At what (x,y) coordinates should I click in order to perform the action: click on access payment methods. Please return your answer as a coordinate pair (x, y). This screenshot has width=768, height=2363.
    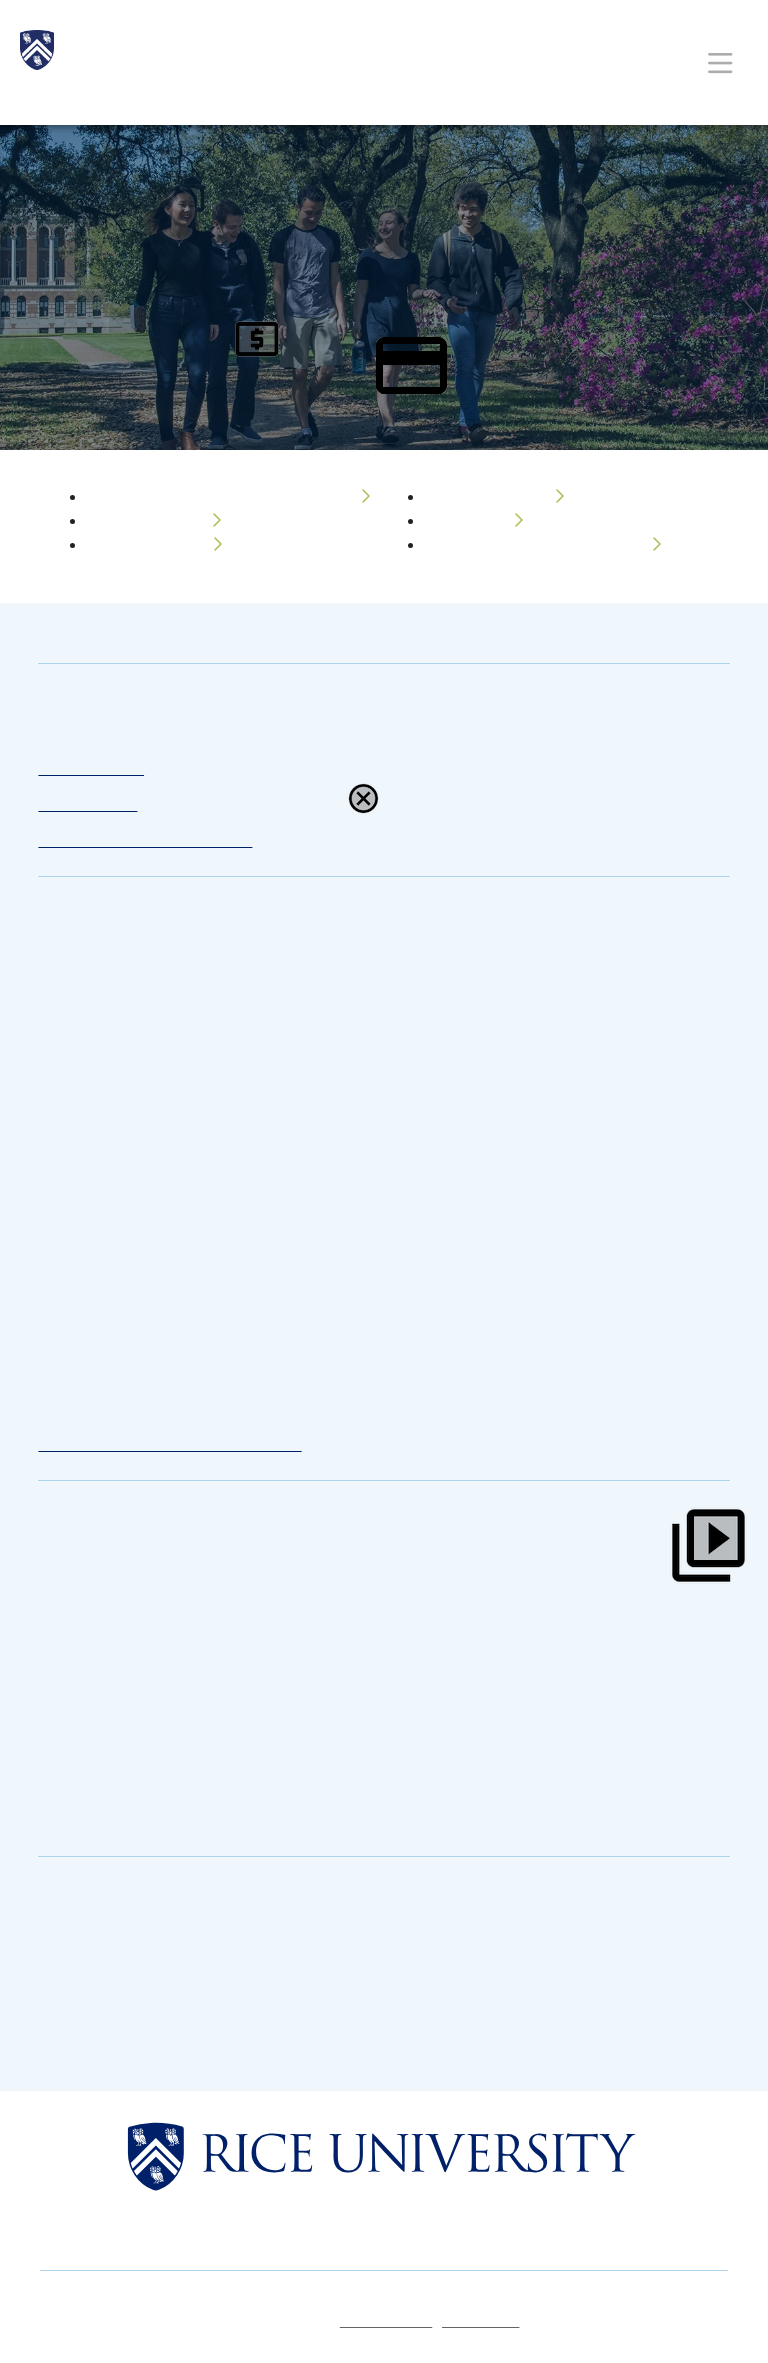
    Looking at the image, I should click on (411, 365).